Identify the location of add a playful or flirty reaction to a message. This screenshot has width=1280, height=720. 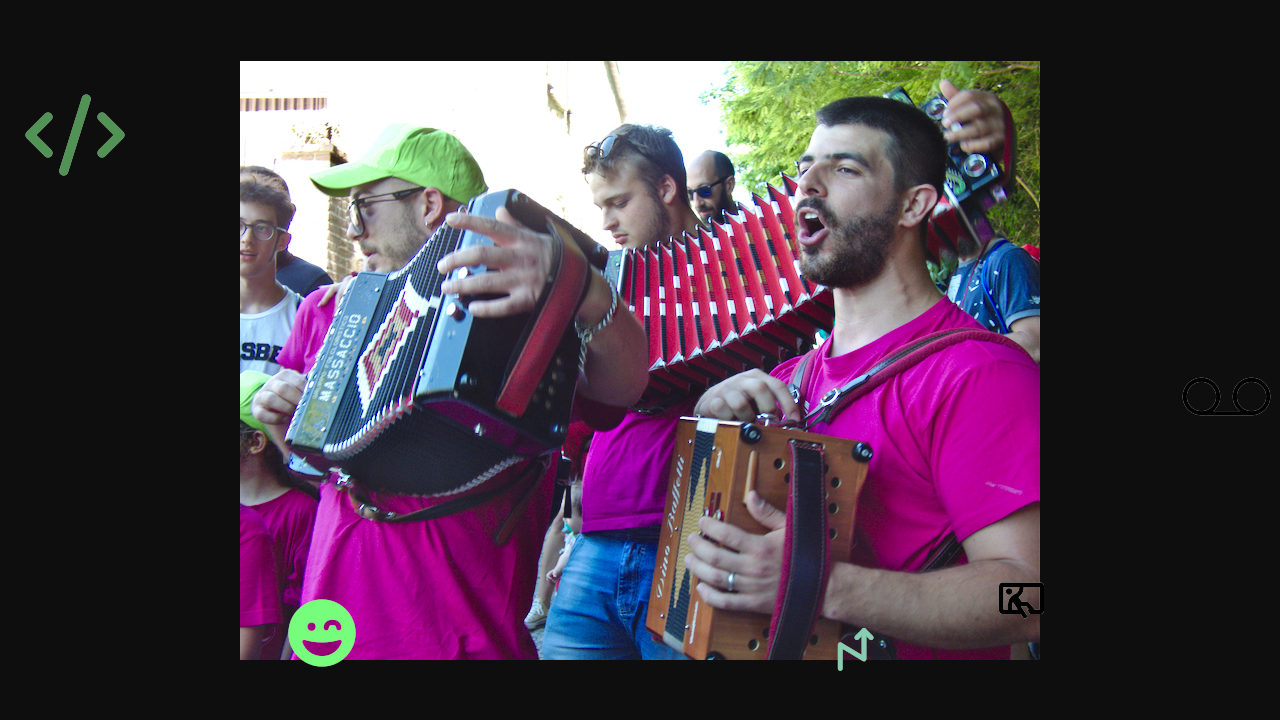
(322, 633).